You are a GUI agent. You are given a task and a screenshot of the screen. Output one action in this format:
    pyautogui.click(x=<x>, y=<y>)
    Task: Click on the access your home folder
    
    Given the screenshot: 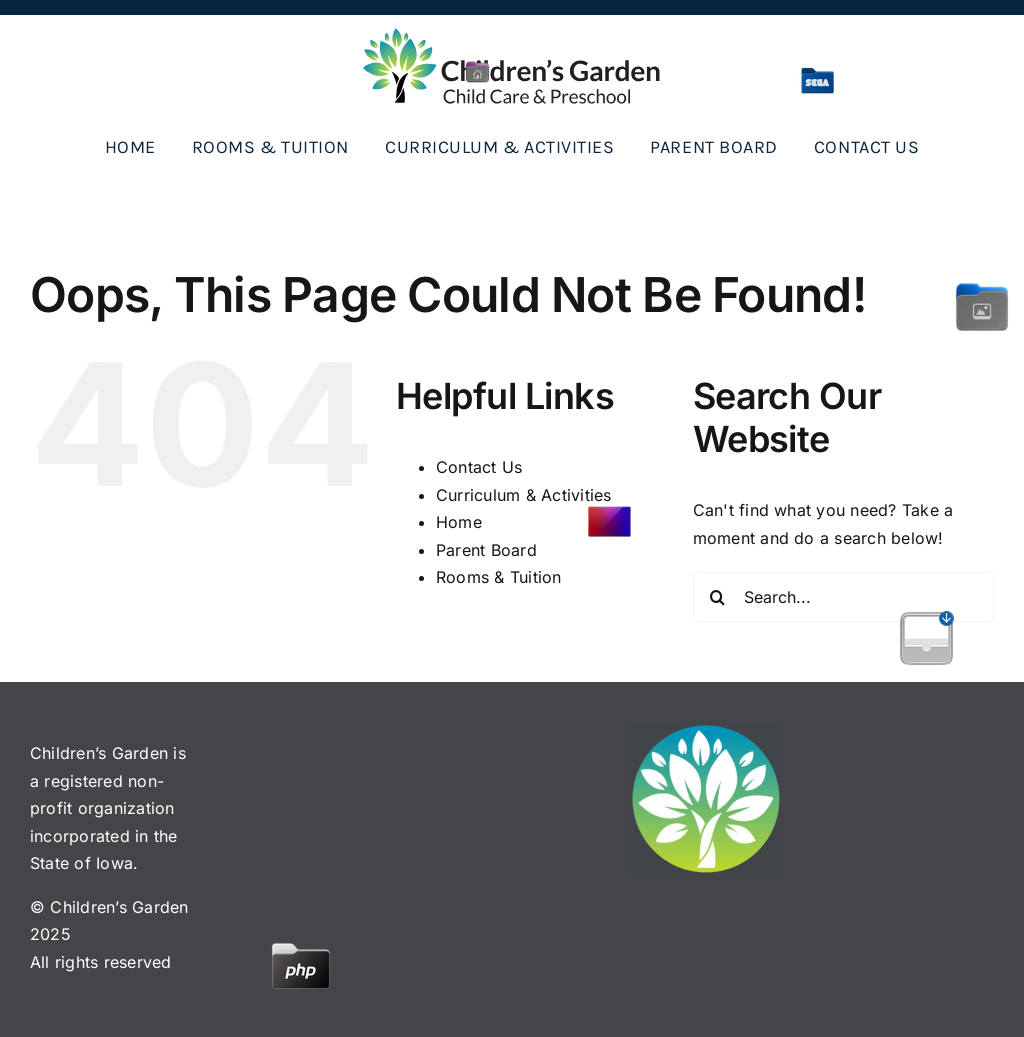 What is the action you would take?
    pyautogui.click(x=477, y=71)
    